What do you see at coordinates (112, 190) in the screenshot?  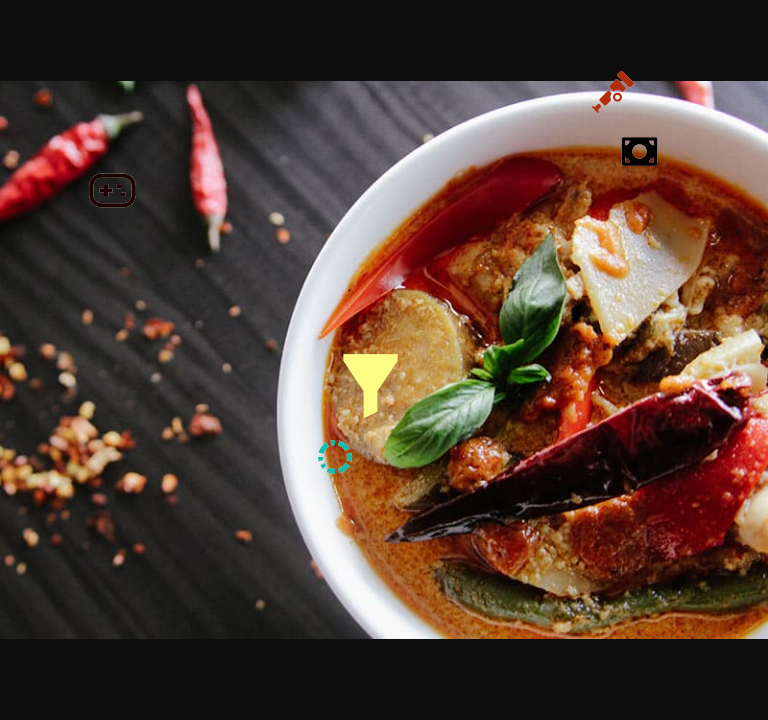 I see `open gaming or games section` at bounding box center [112, 190].